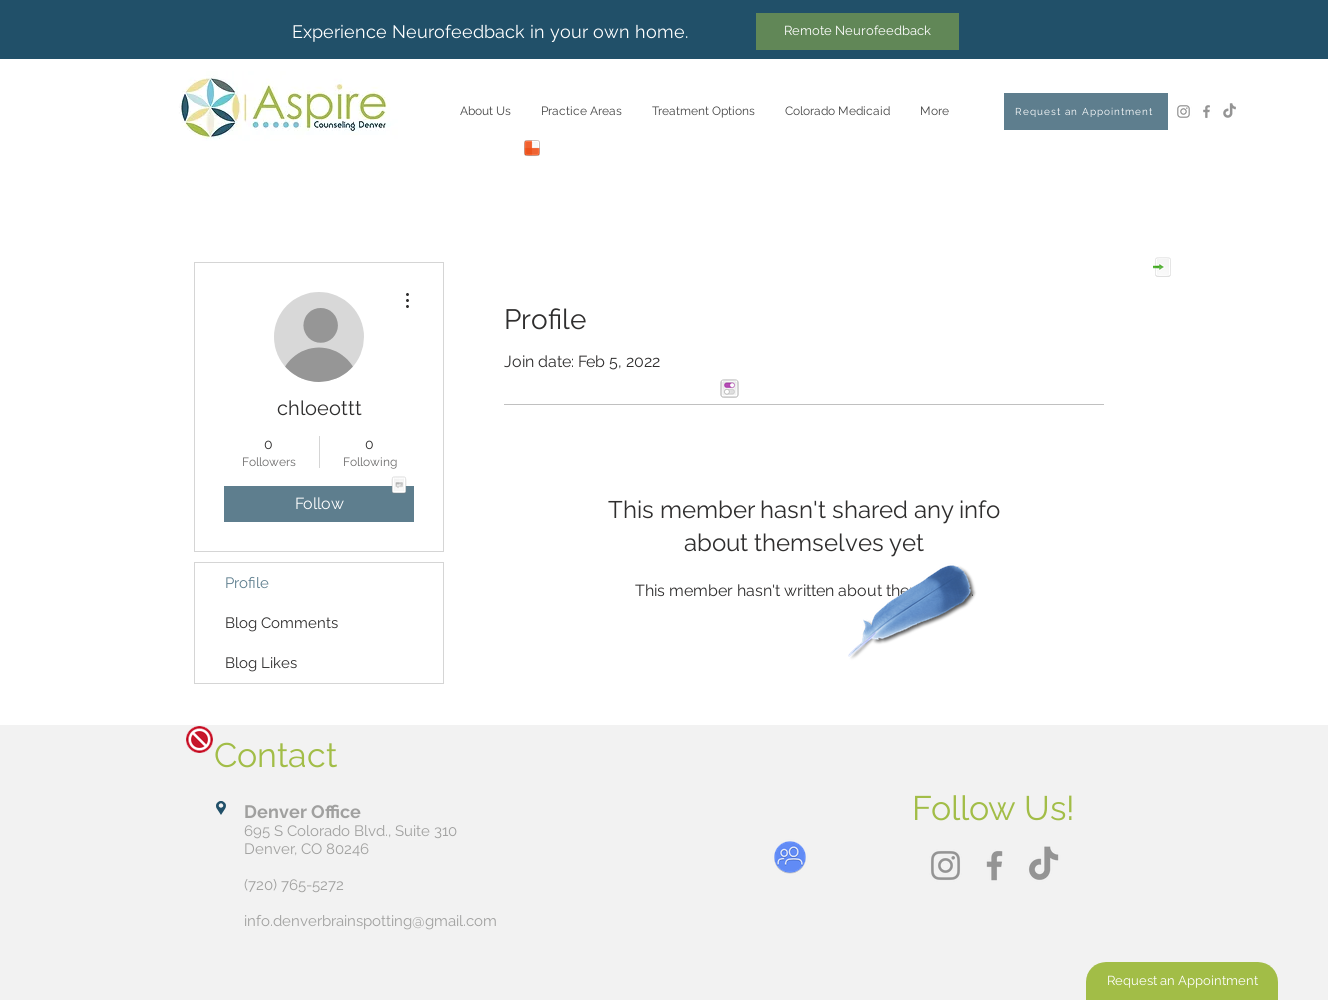 Image resolution: width=1328 pixels, height=1000 pixels. What do you see at coordinates (729, 388) in the screenshot?
I see `open system settings` at bounding box center [729, 388].